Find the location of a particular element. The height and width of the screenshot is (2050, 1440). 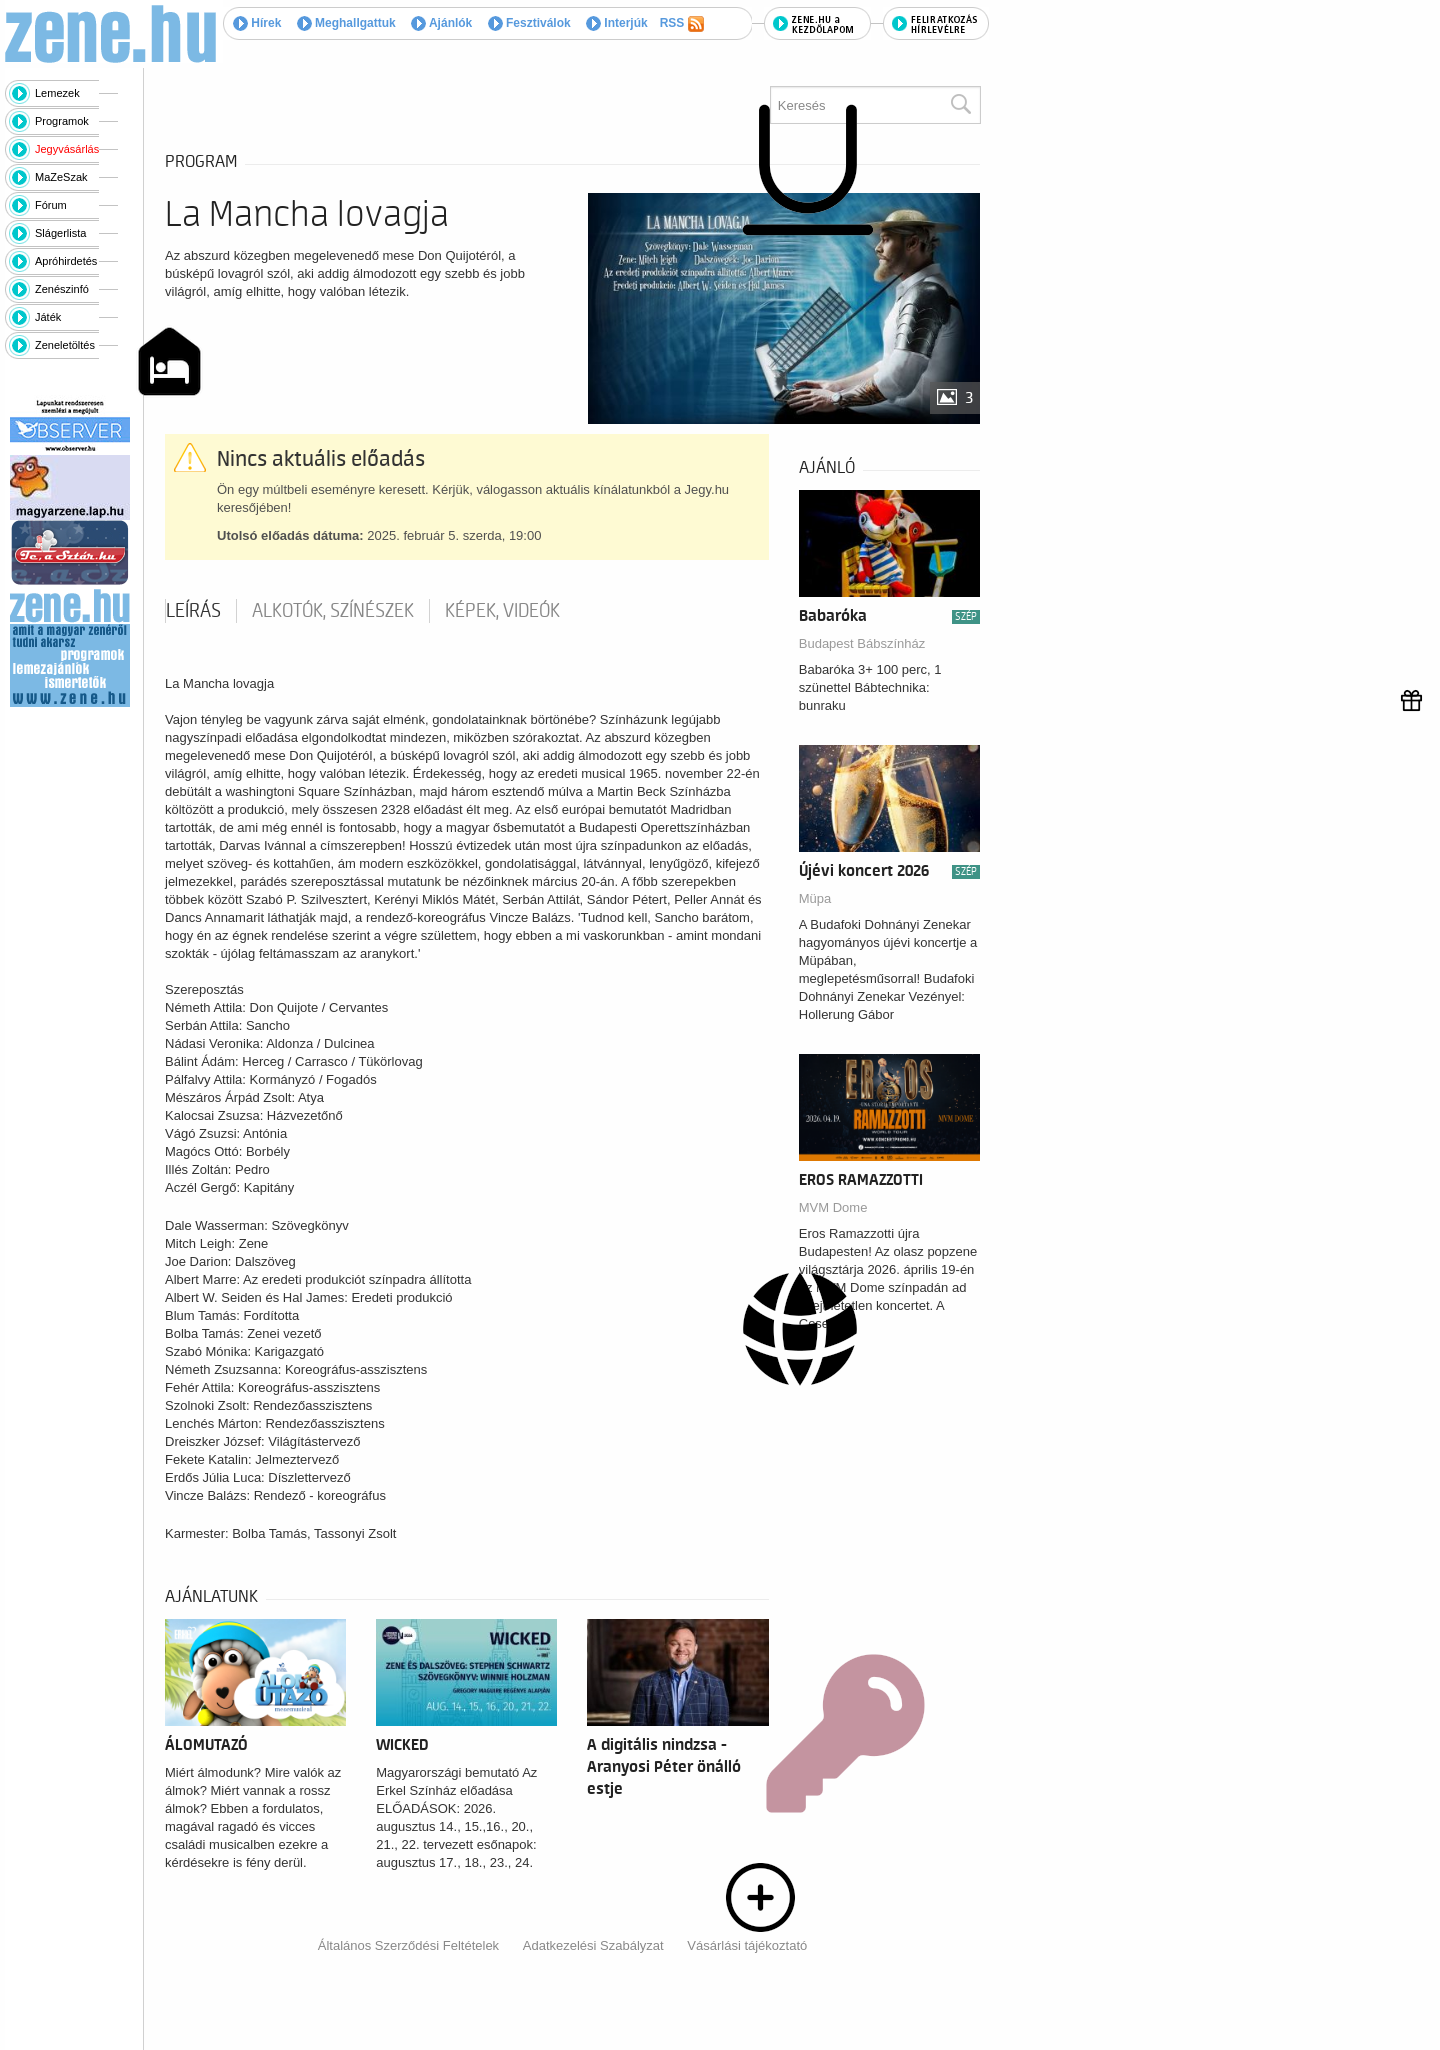

access global or international settings is located at coordinates (800, 1329).